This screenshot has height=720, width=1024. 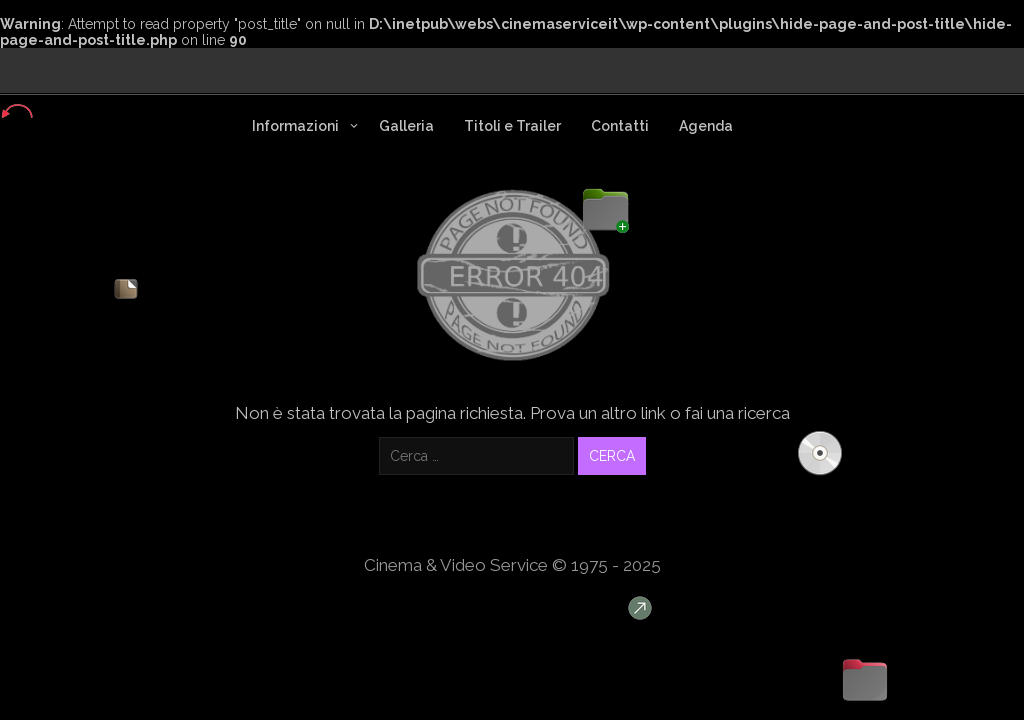 I want to click on create a new folder, so click(x=605, y=209).